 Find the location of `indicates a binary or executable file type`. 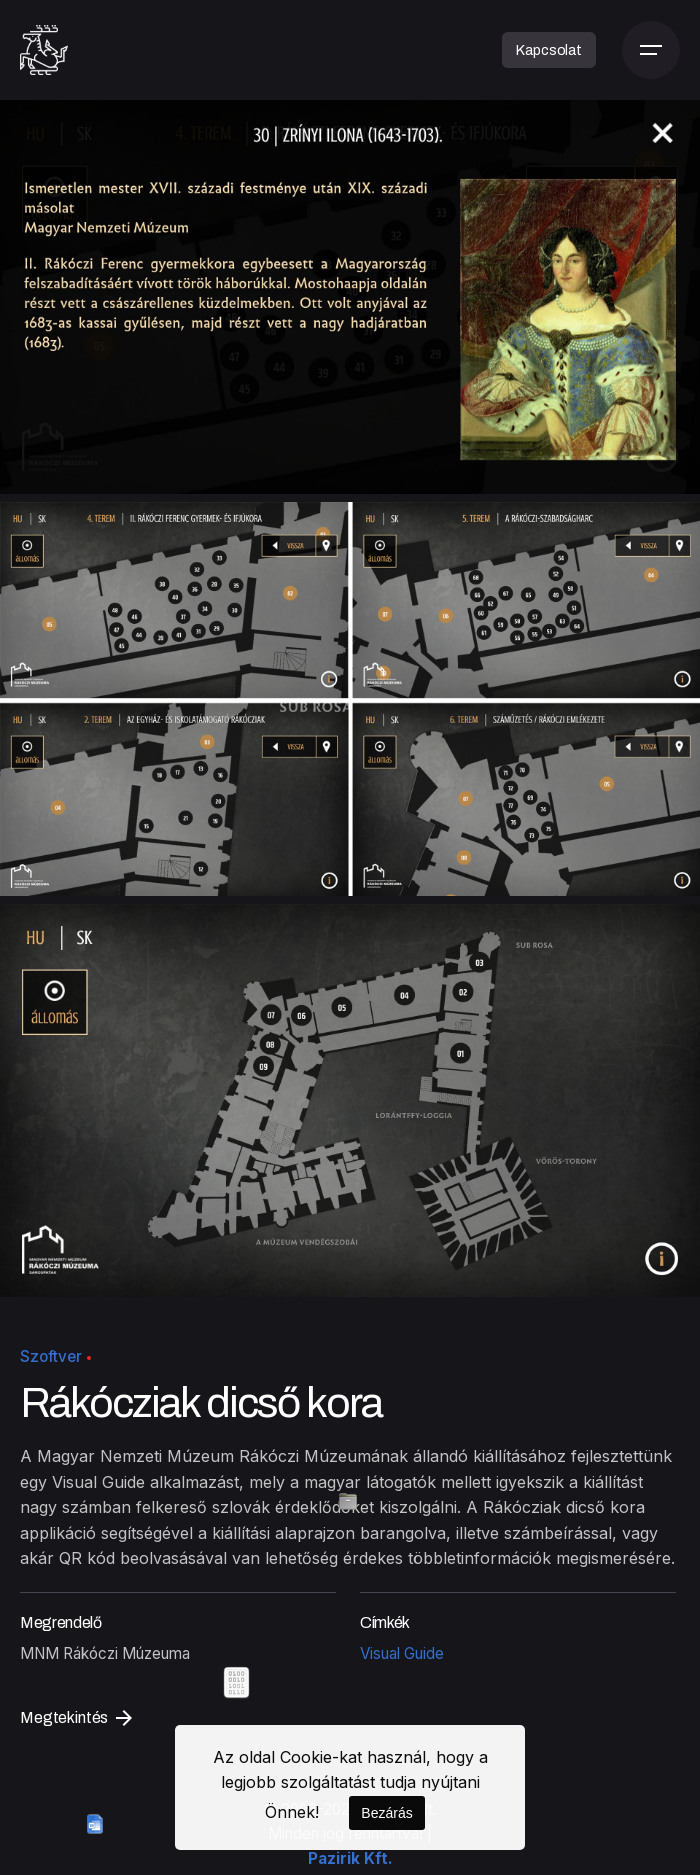

indicates a binary or executable file type is located at coordinates (236, 1682).